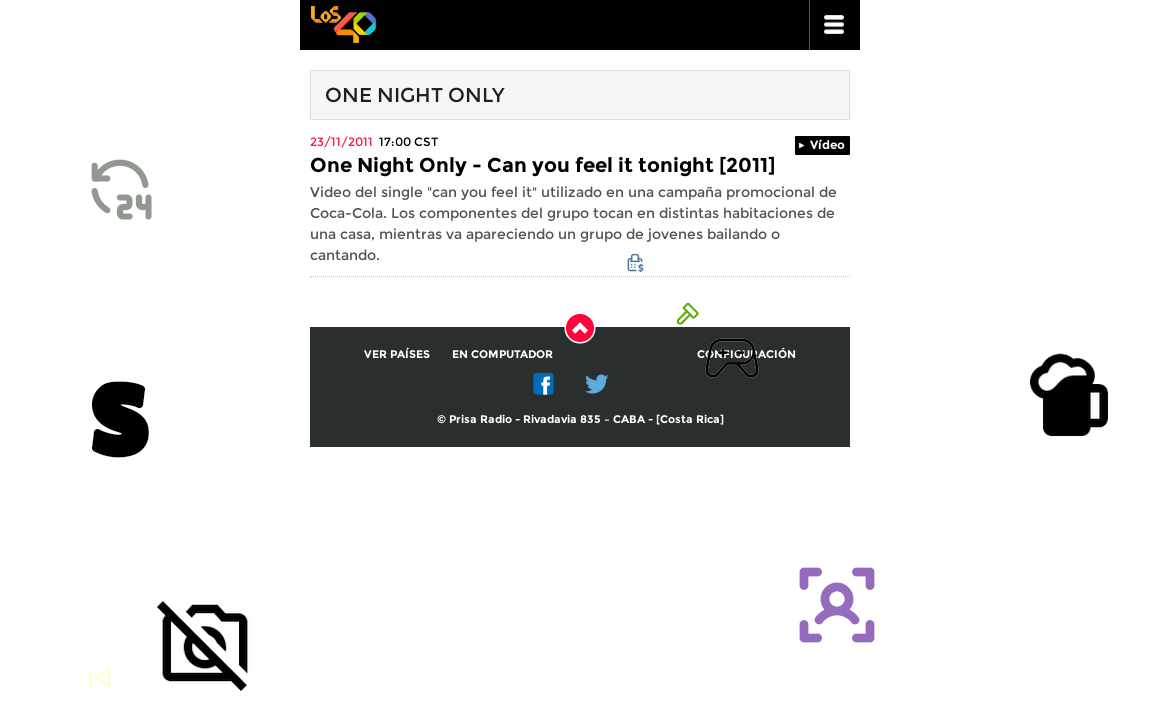 The width and height of the screenshot is (1160, 720). I want to click on skip to previous track, so click(100, 678).